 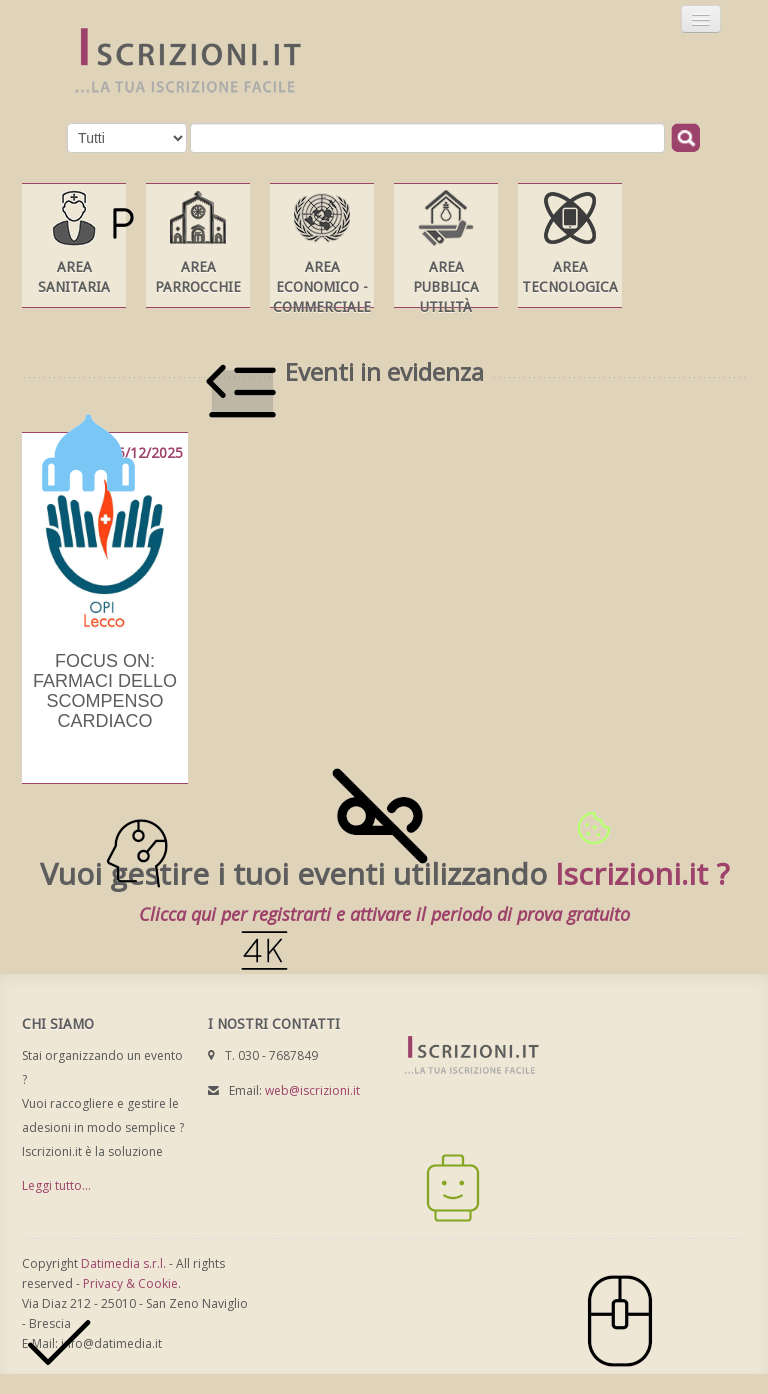 What do you see at coordinates (453, 1188) in the screenshot?
I see `indicates a playful or fun mode` at bounding box center [453, 1188].